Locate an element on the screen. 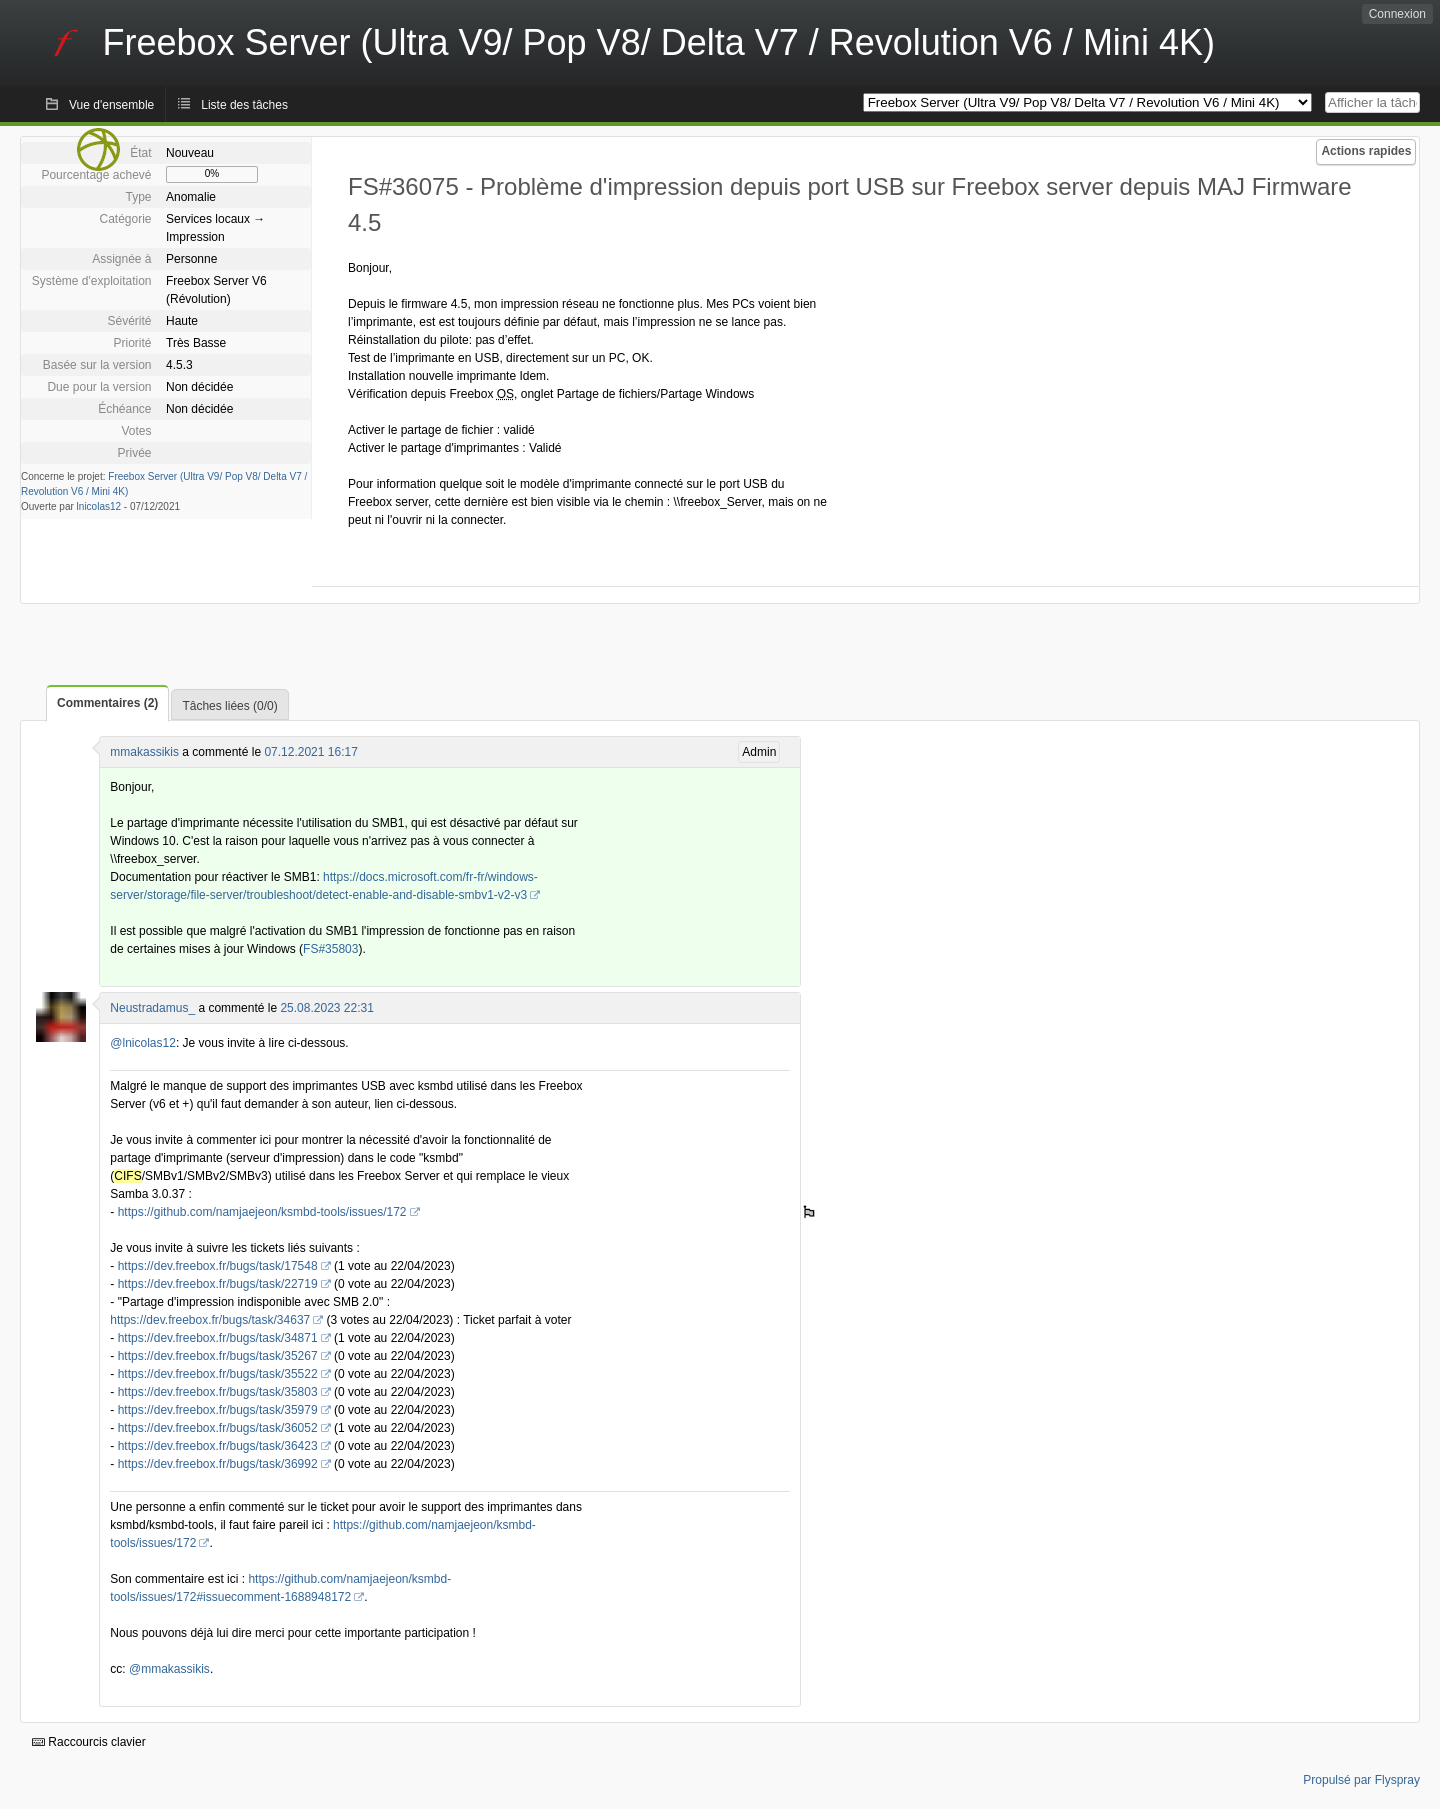  add a flag emoji to your message is located at coordinates (809, 1212).